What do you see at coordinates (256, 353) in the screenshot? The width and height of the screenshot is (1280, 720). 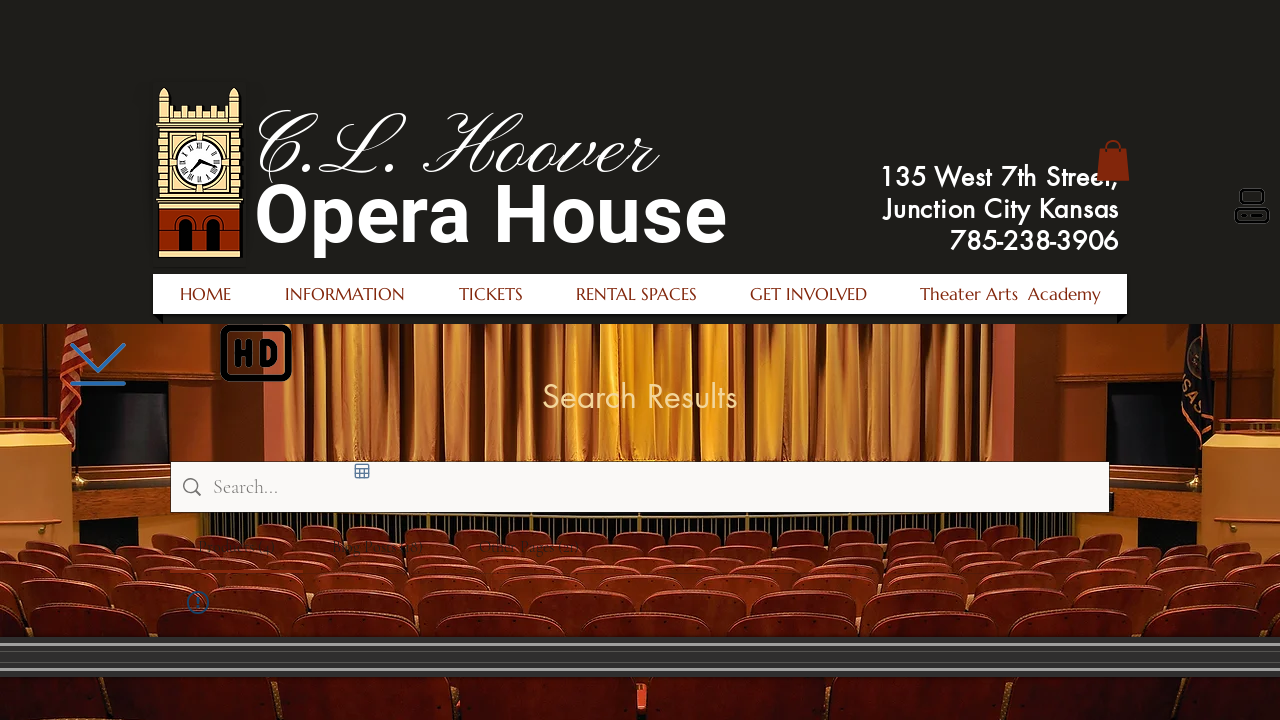 I see `indicates high definition video quality` at bounding box center [256, 353].